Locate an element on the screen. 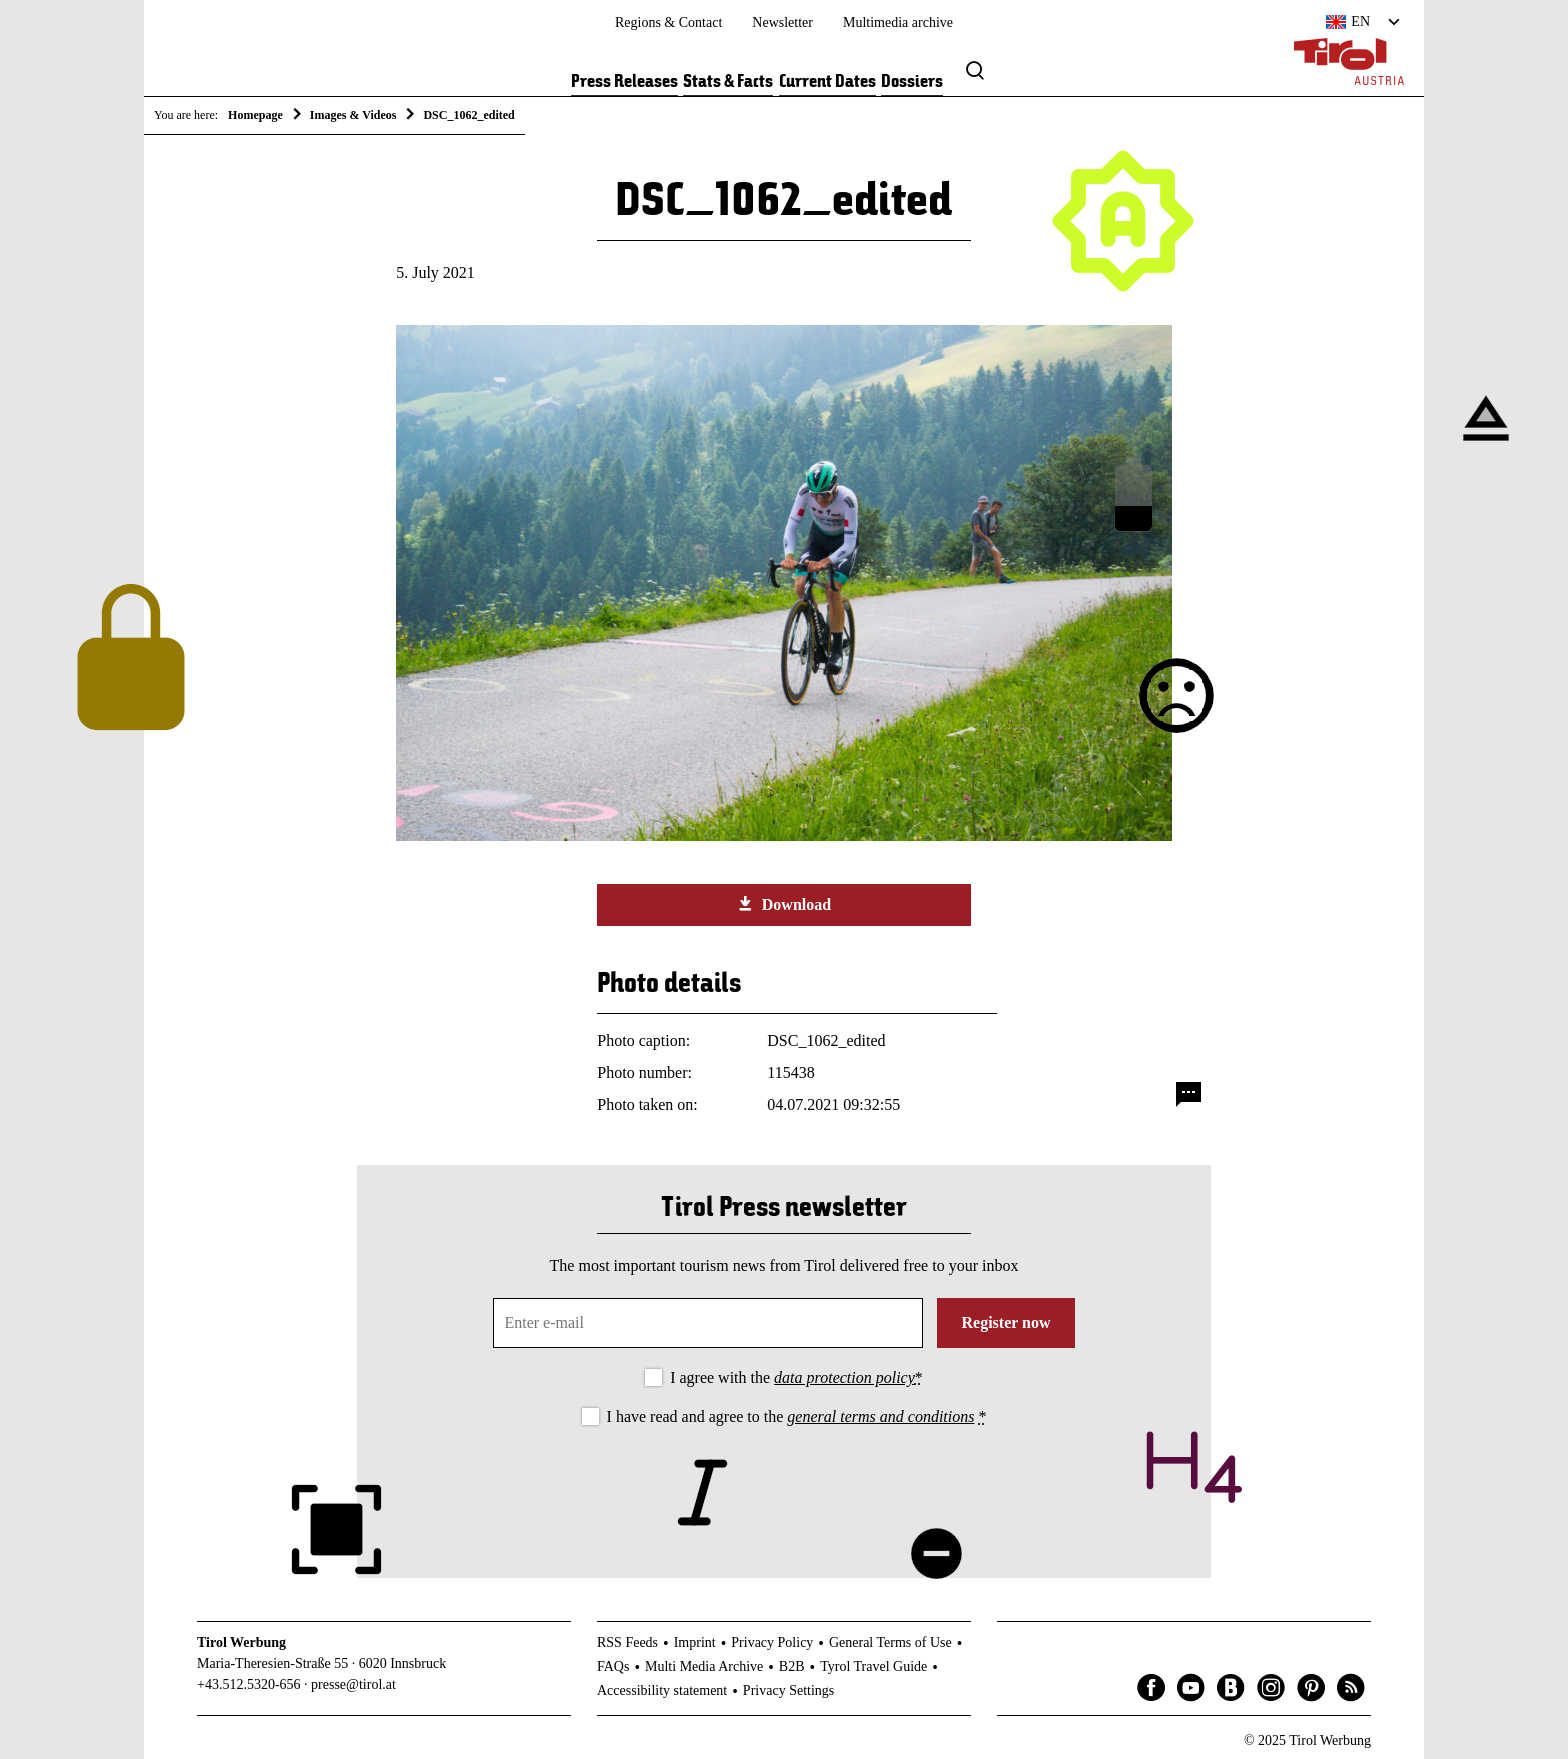  eject removable media or disc is located at coordinates (1486, 418).